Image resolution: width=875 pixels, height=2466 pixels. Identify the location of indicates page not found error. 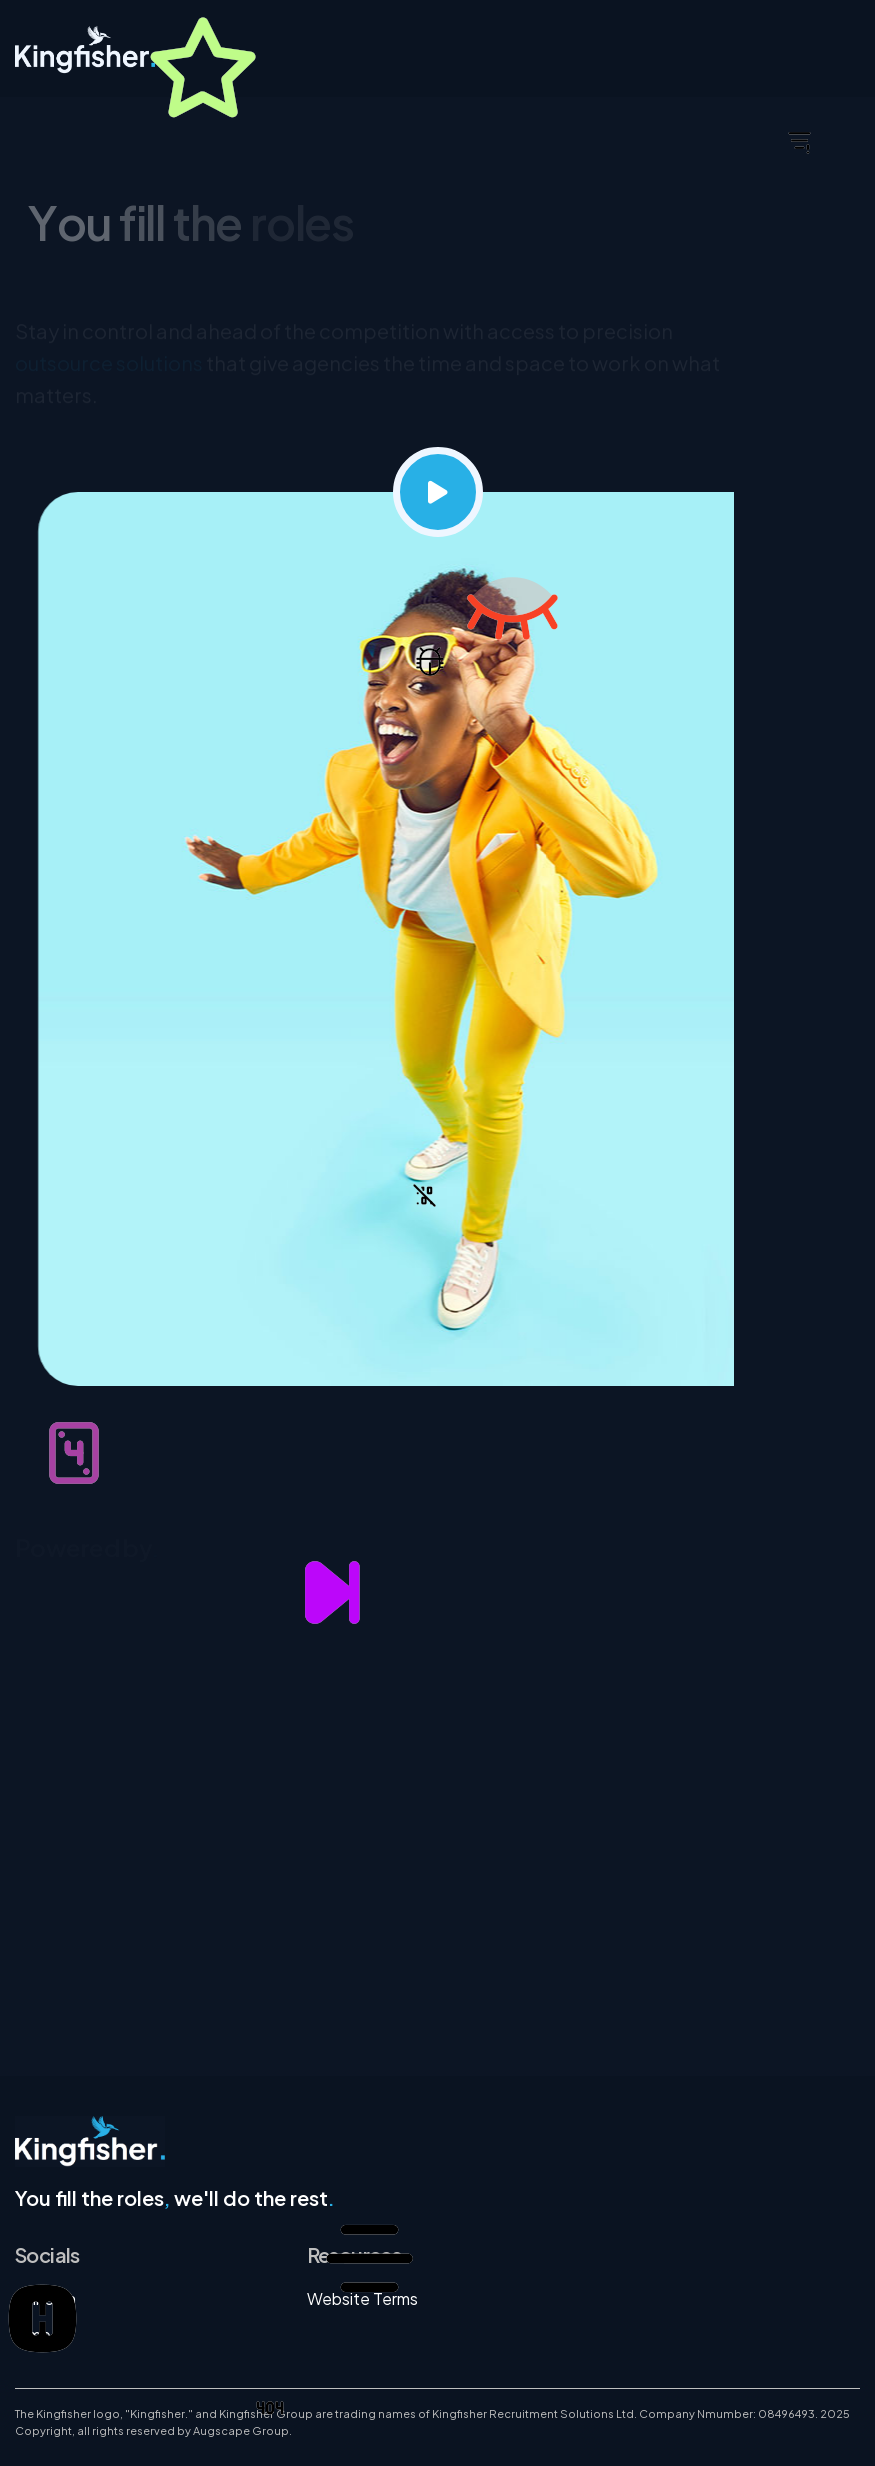
(270, 2408).